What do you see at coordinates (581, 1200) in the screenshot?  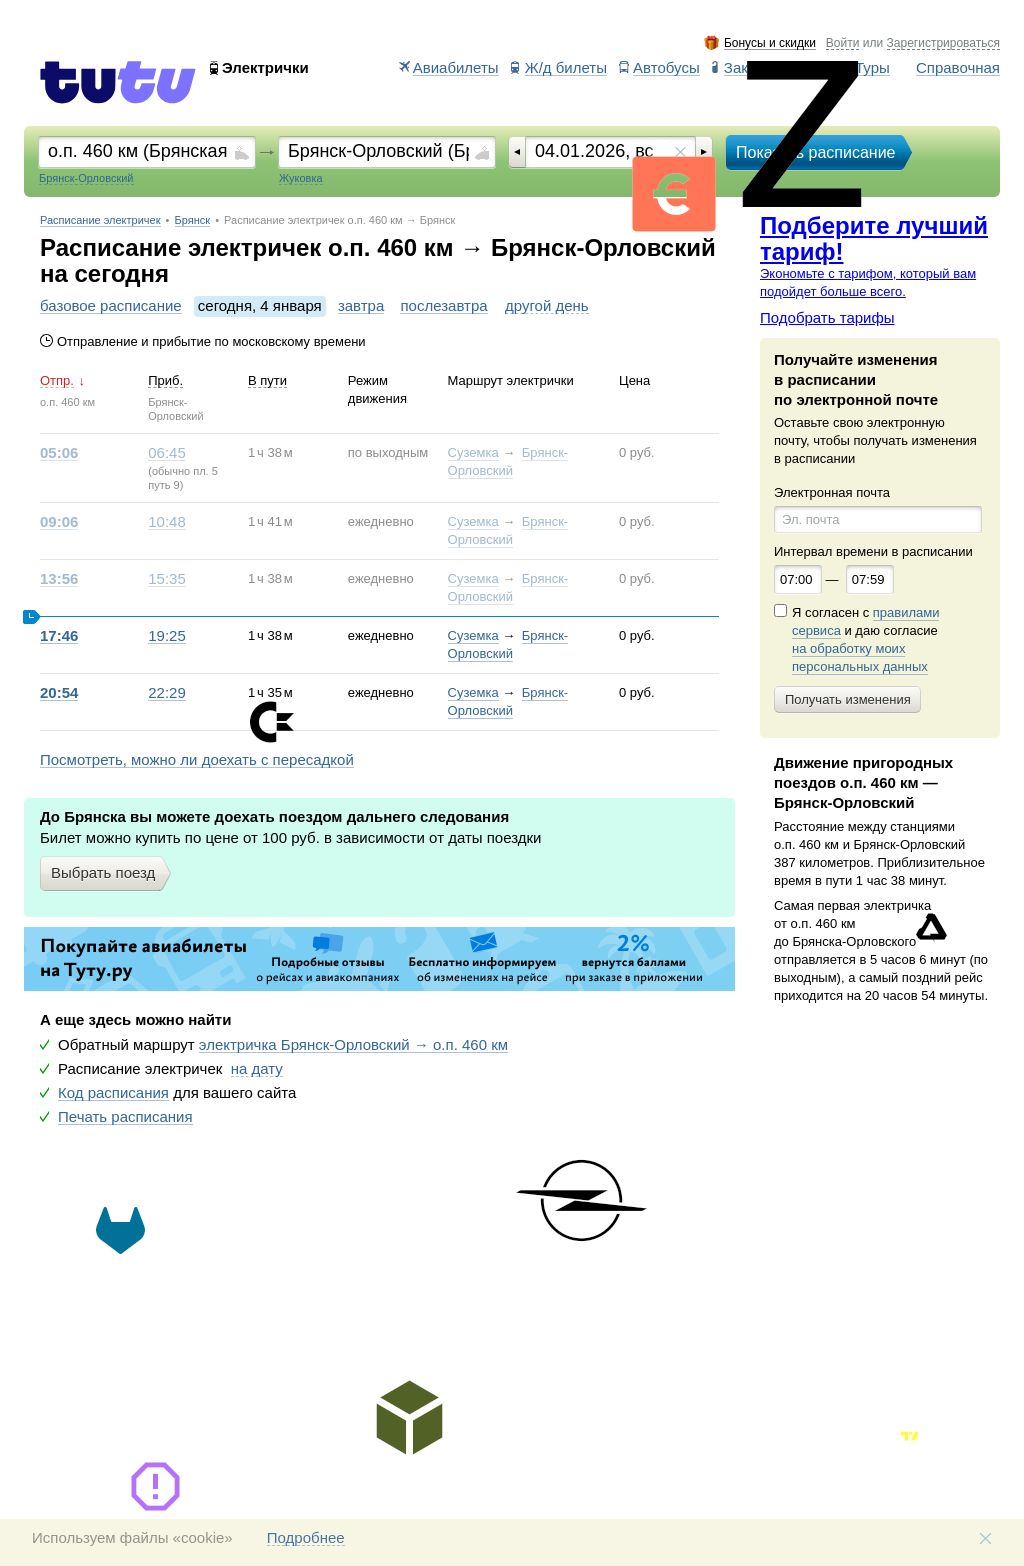 I see `opel brand logo` at bounding box center [581, 1200].